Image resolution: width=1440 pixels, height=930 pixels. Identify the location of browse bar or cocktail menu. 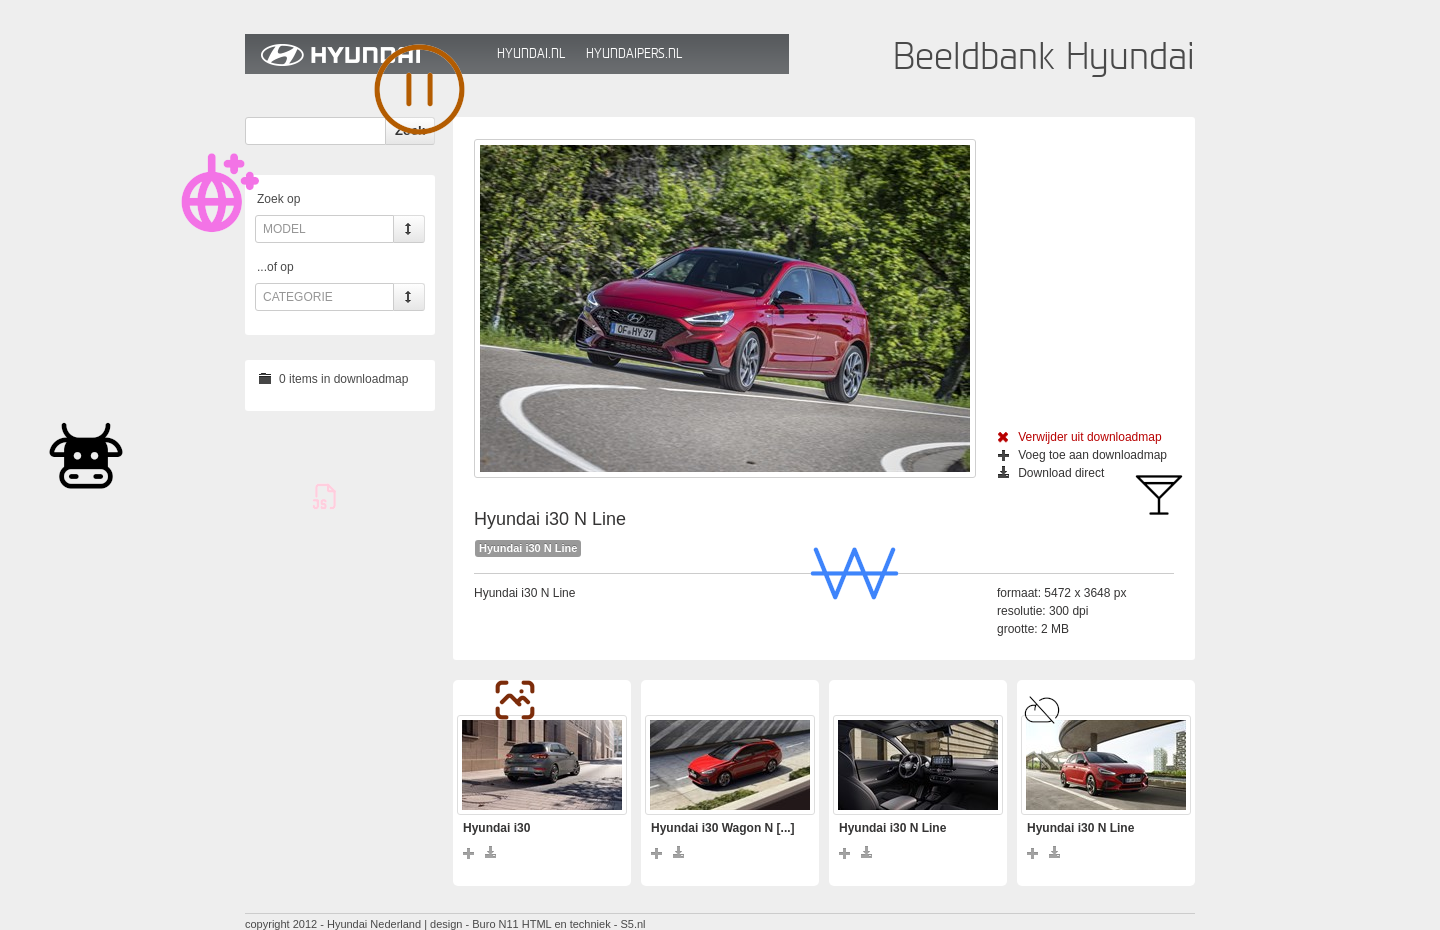
(1159, 495).